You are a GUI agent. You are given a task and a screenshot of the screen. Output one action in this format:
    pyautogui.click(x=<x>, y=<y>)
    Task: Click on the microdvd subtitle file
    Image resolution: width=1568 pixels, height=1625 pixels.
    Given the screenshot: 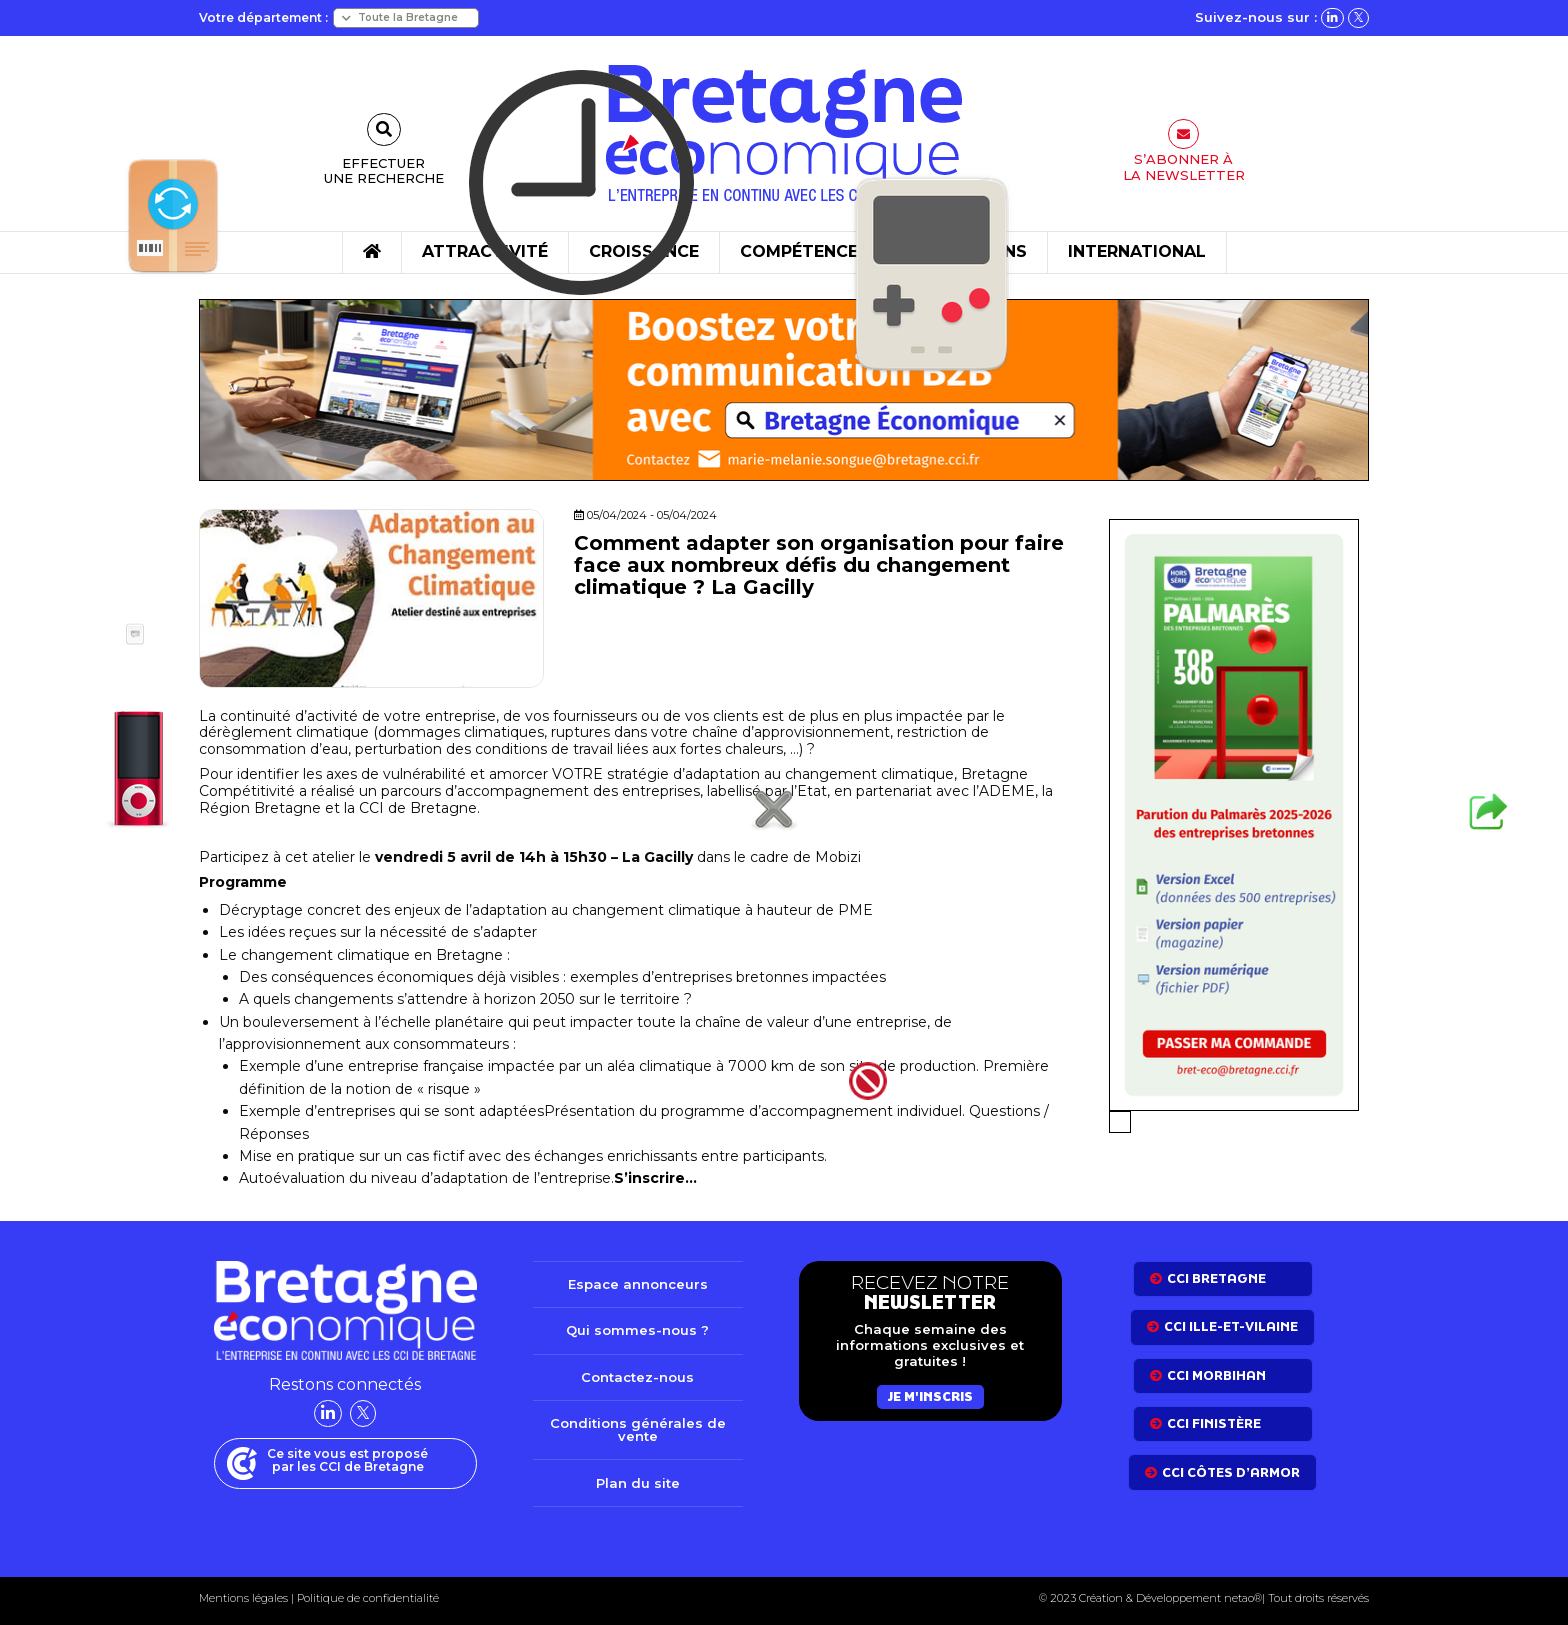 What is the action you would take?
    pyautogui.click(x=135, y=634)
    